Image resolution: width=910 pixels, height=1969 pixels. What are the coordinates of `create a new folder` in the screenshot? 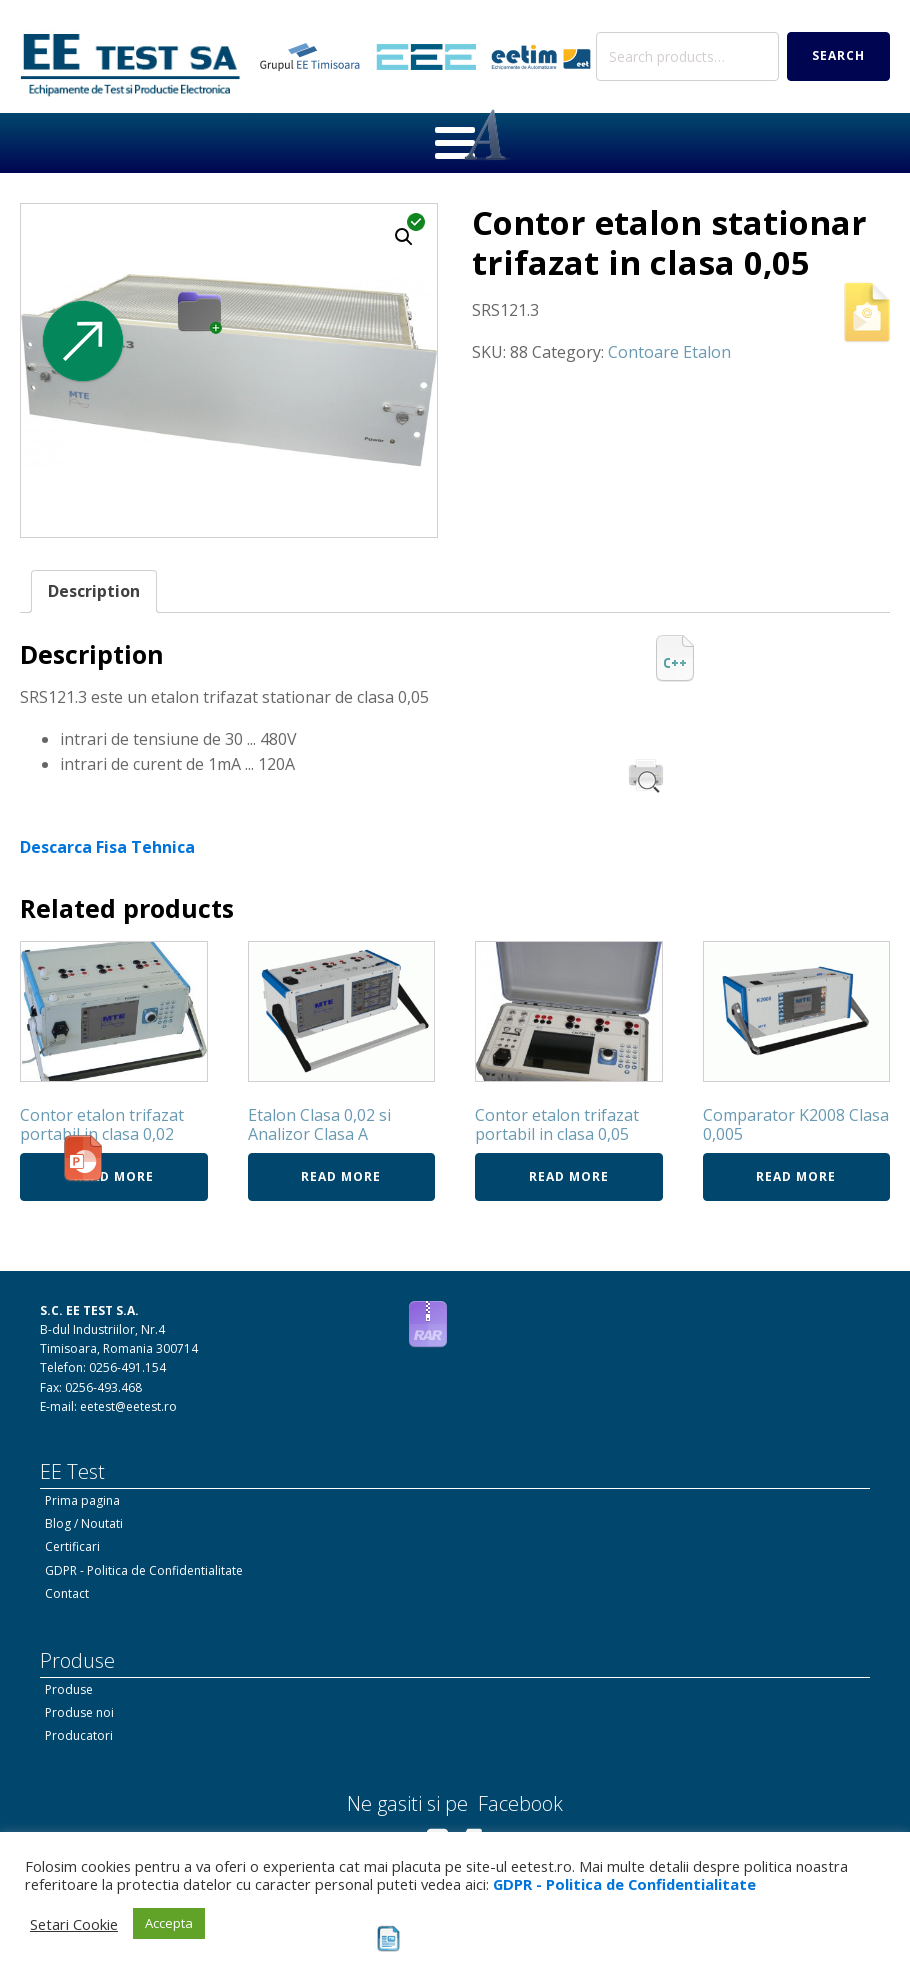 It's located at (199, 311).